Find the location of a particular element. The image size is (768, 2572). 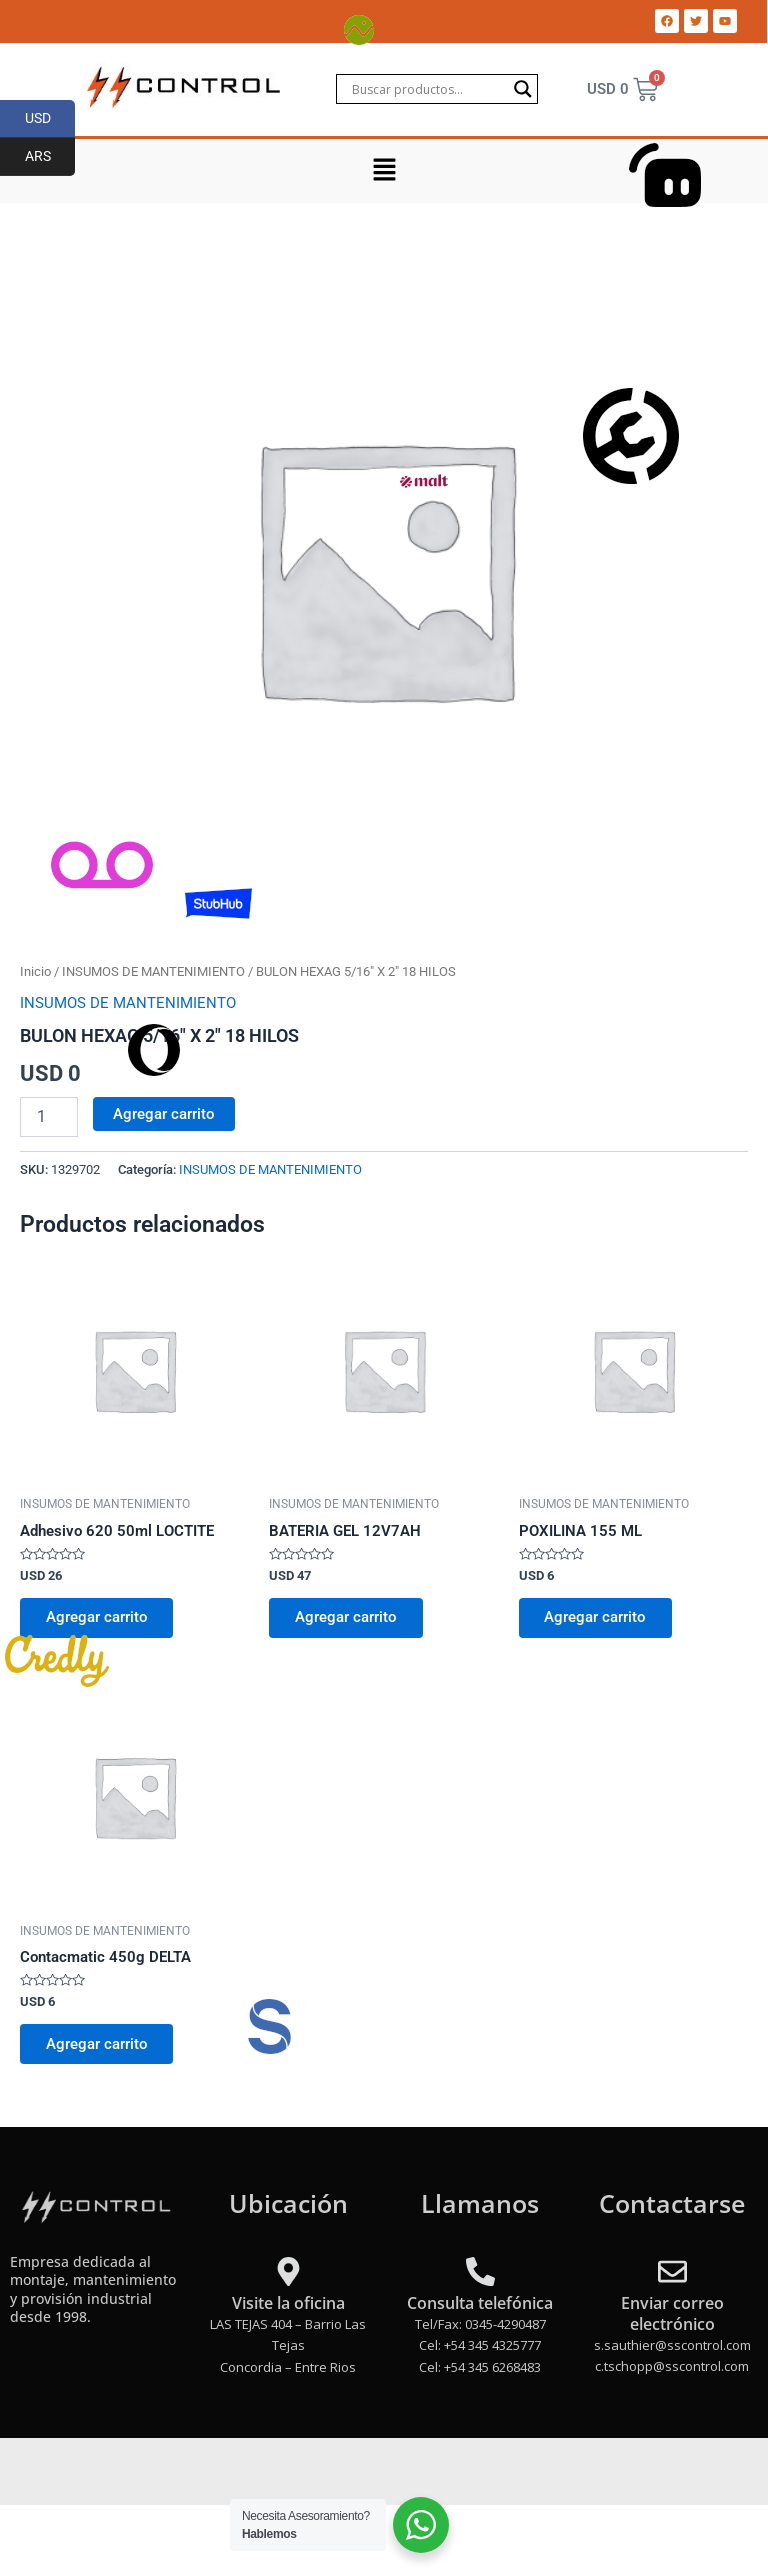

visit credly profile or credentials is located at coordinates (57, 1661).